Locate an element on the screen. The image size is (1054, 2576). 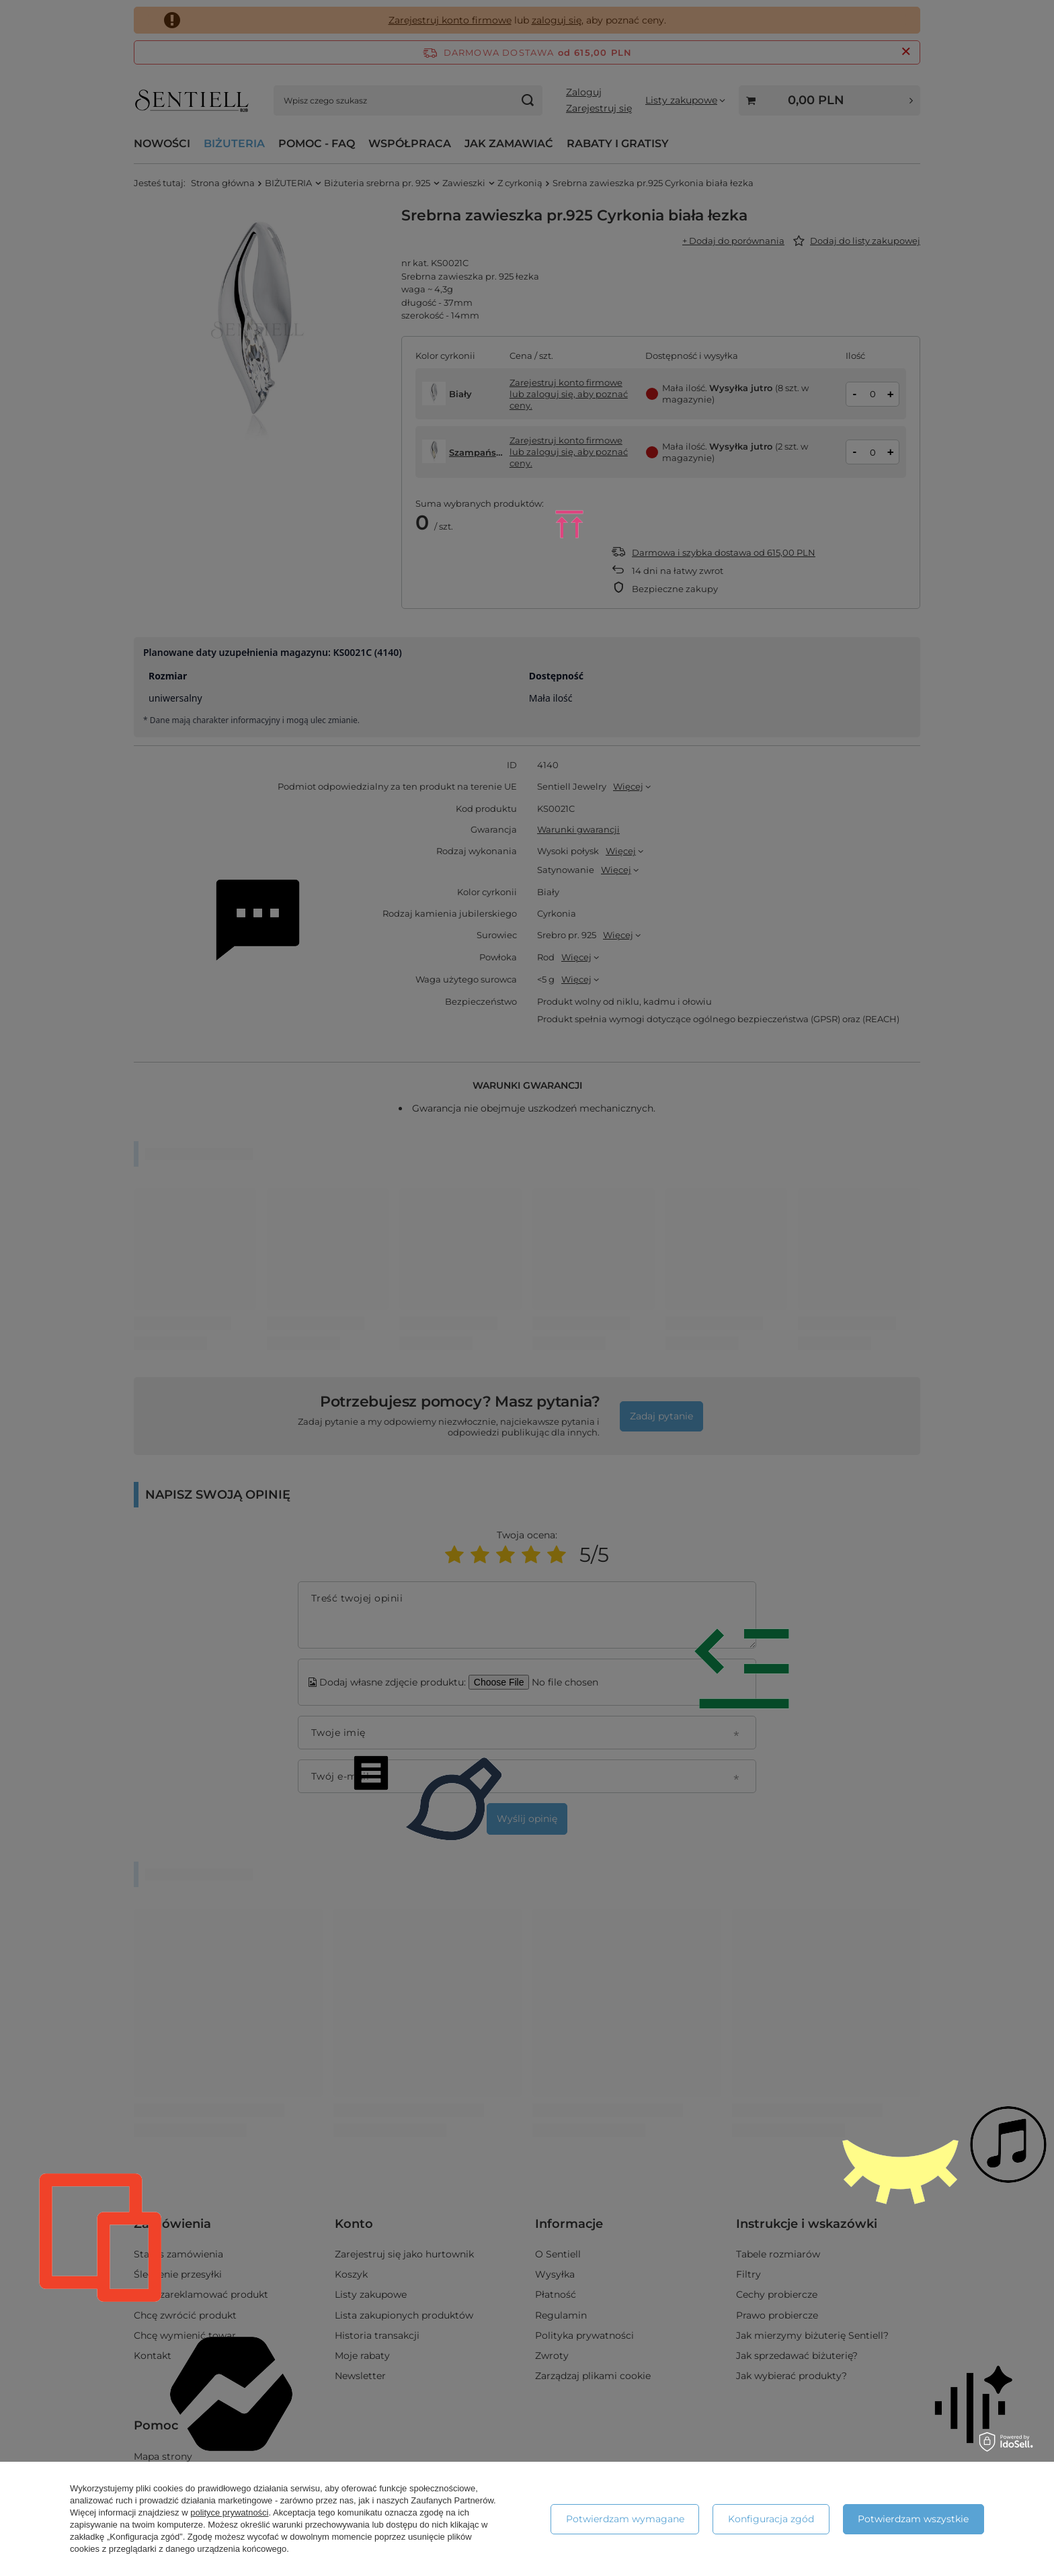
switch to horizontal layout view is located at coordinates (371, 1773).